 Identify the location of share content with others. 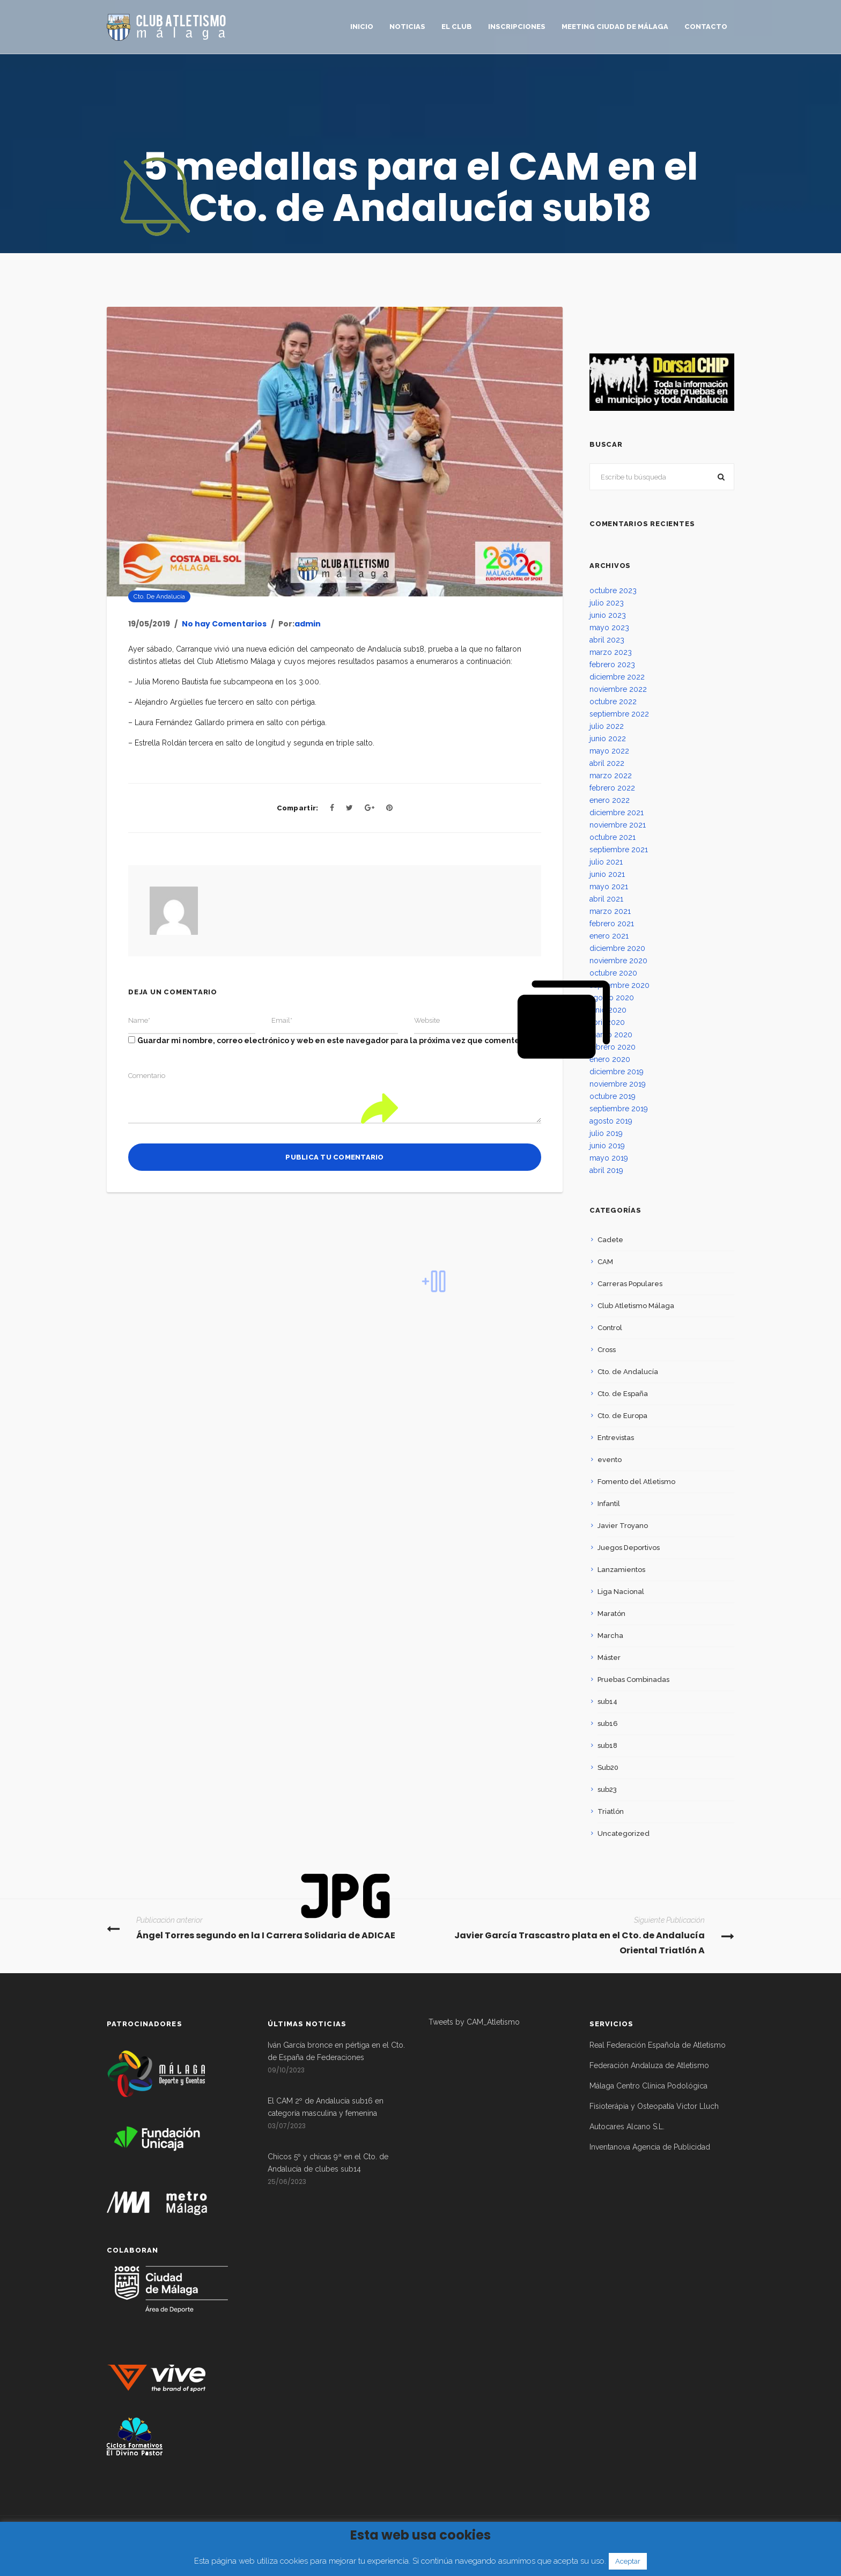
(379, 1110).